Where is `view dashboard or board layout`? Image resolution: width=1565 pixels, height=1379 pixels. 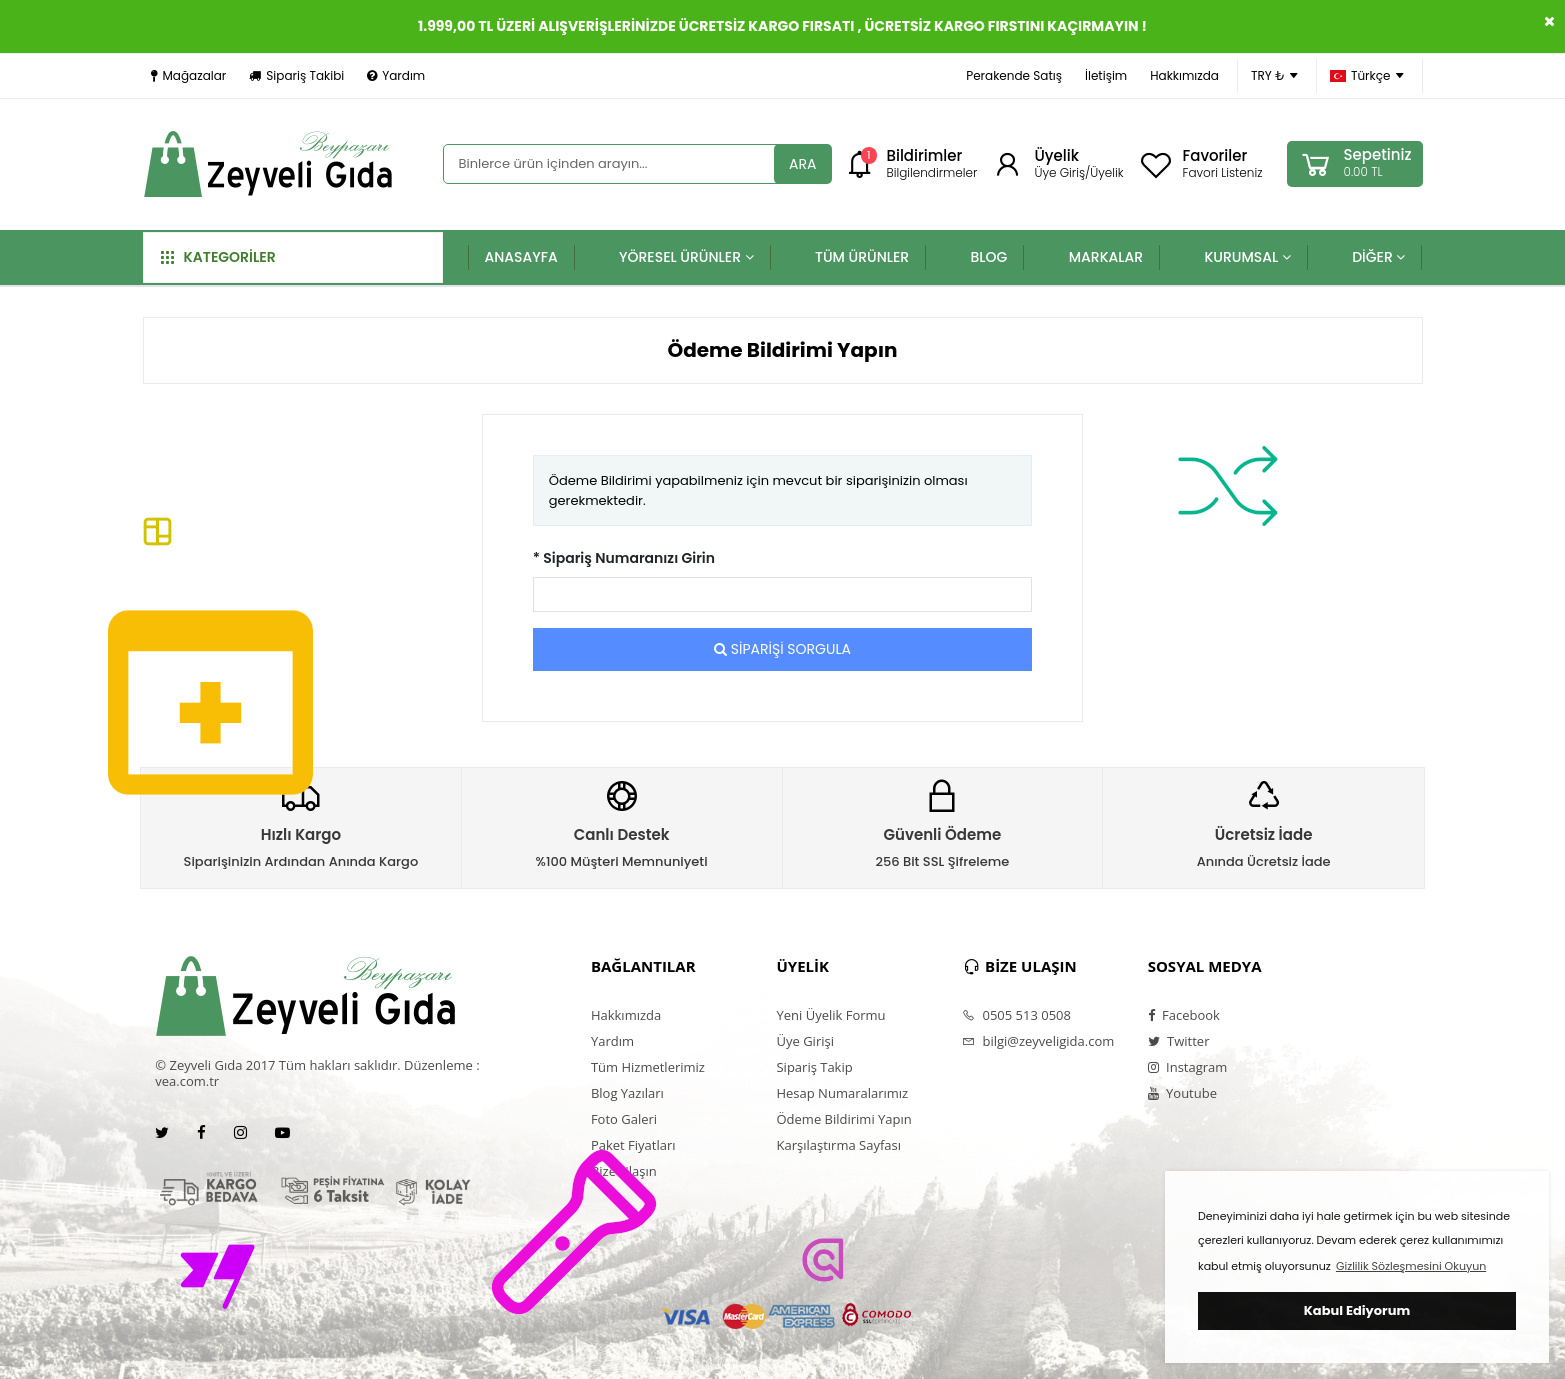
view dashboard or board layout is located at coordinates (157, 531).